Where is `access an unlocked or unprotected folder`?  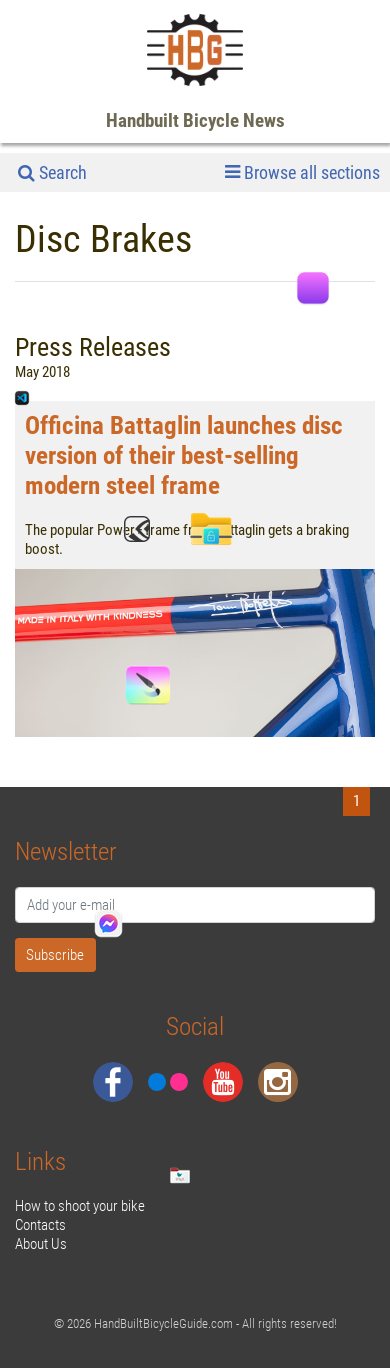
access an unlocked or unprotected folder is located at coordinates (211, 530).